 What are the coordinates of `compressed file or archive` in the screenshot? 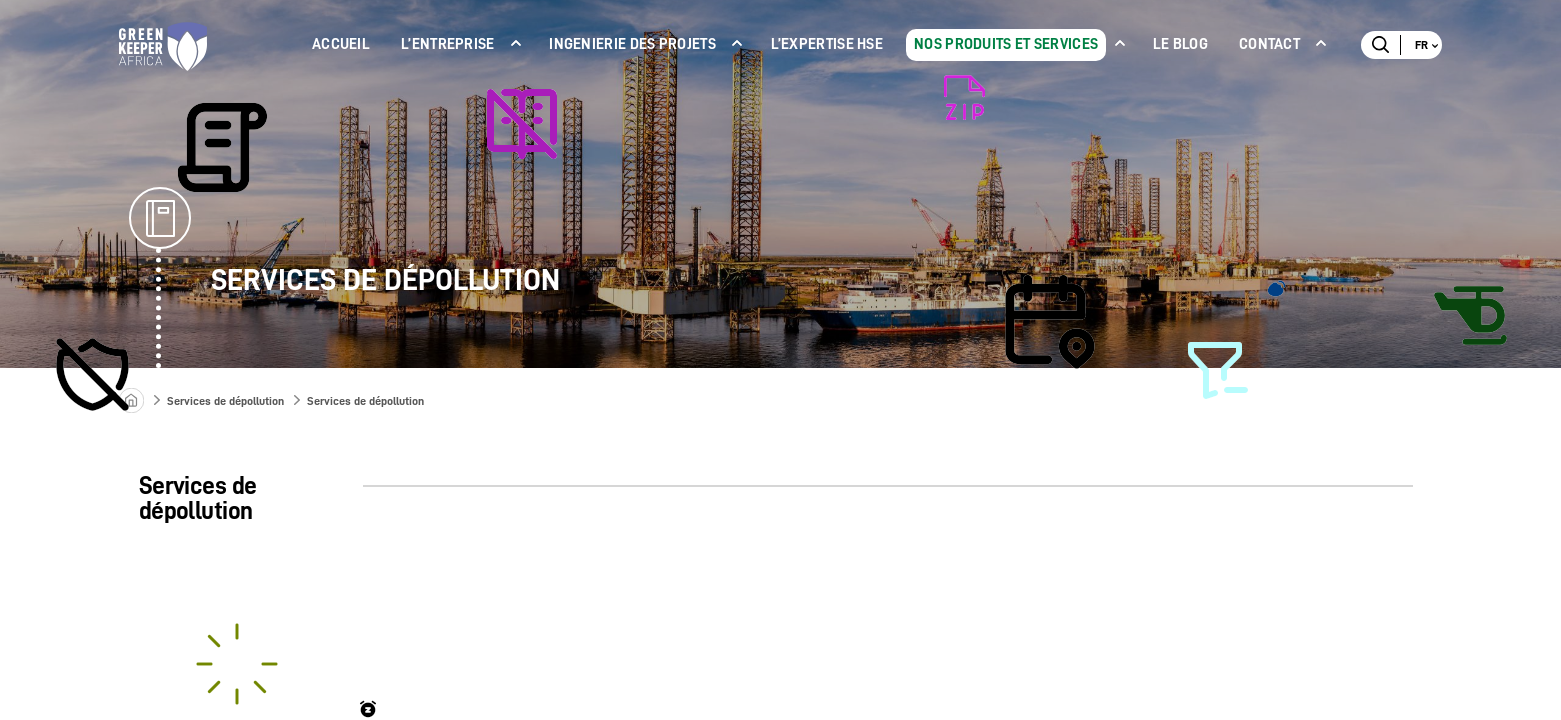 It's located at (964, 99).